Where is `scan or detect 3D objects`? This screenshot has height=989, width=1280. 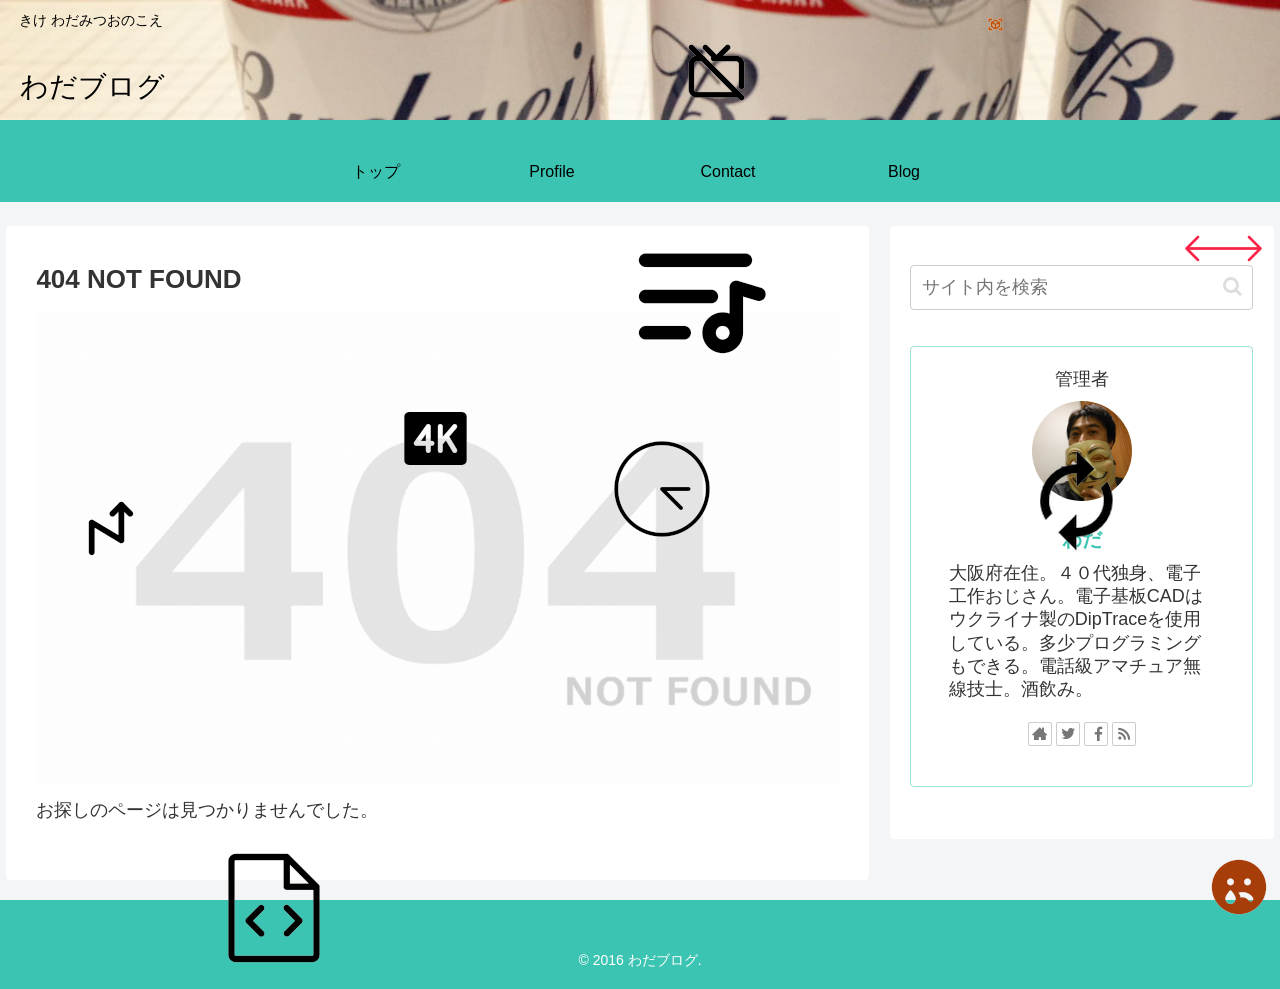
scan or detect 3D objects is located at coordinates (995, 24).